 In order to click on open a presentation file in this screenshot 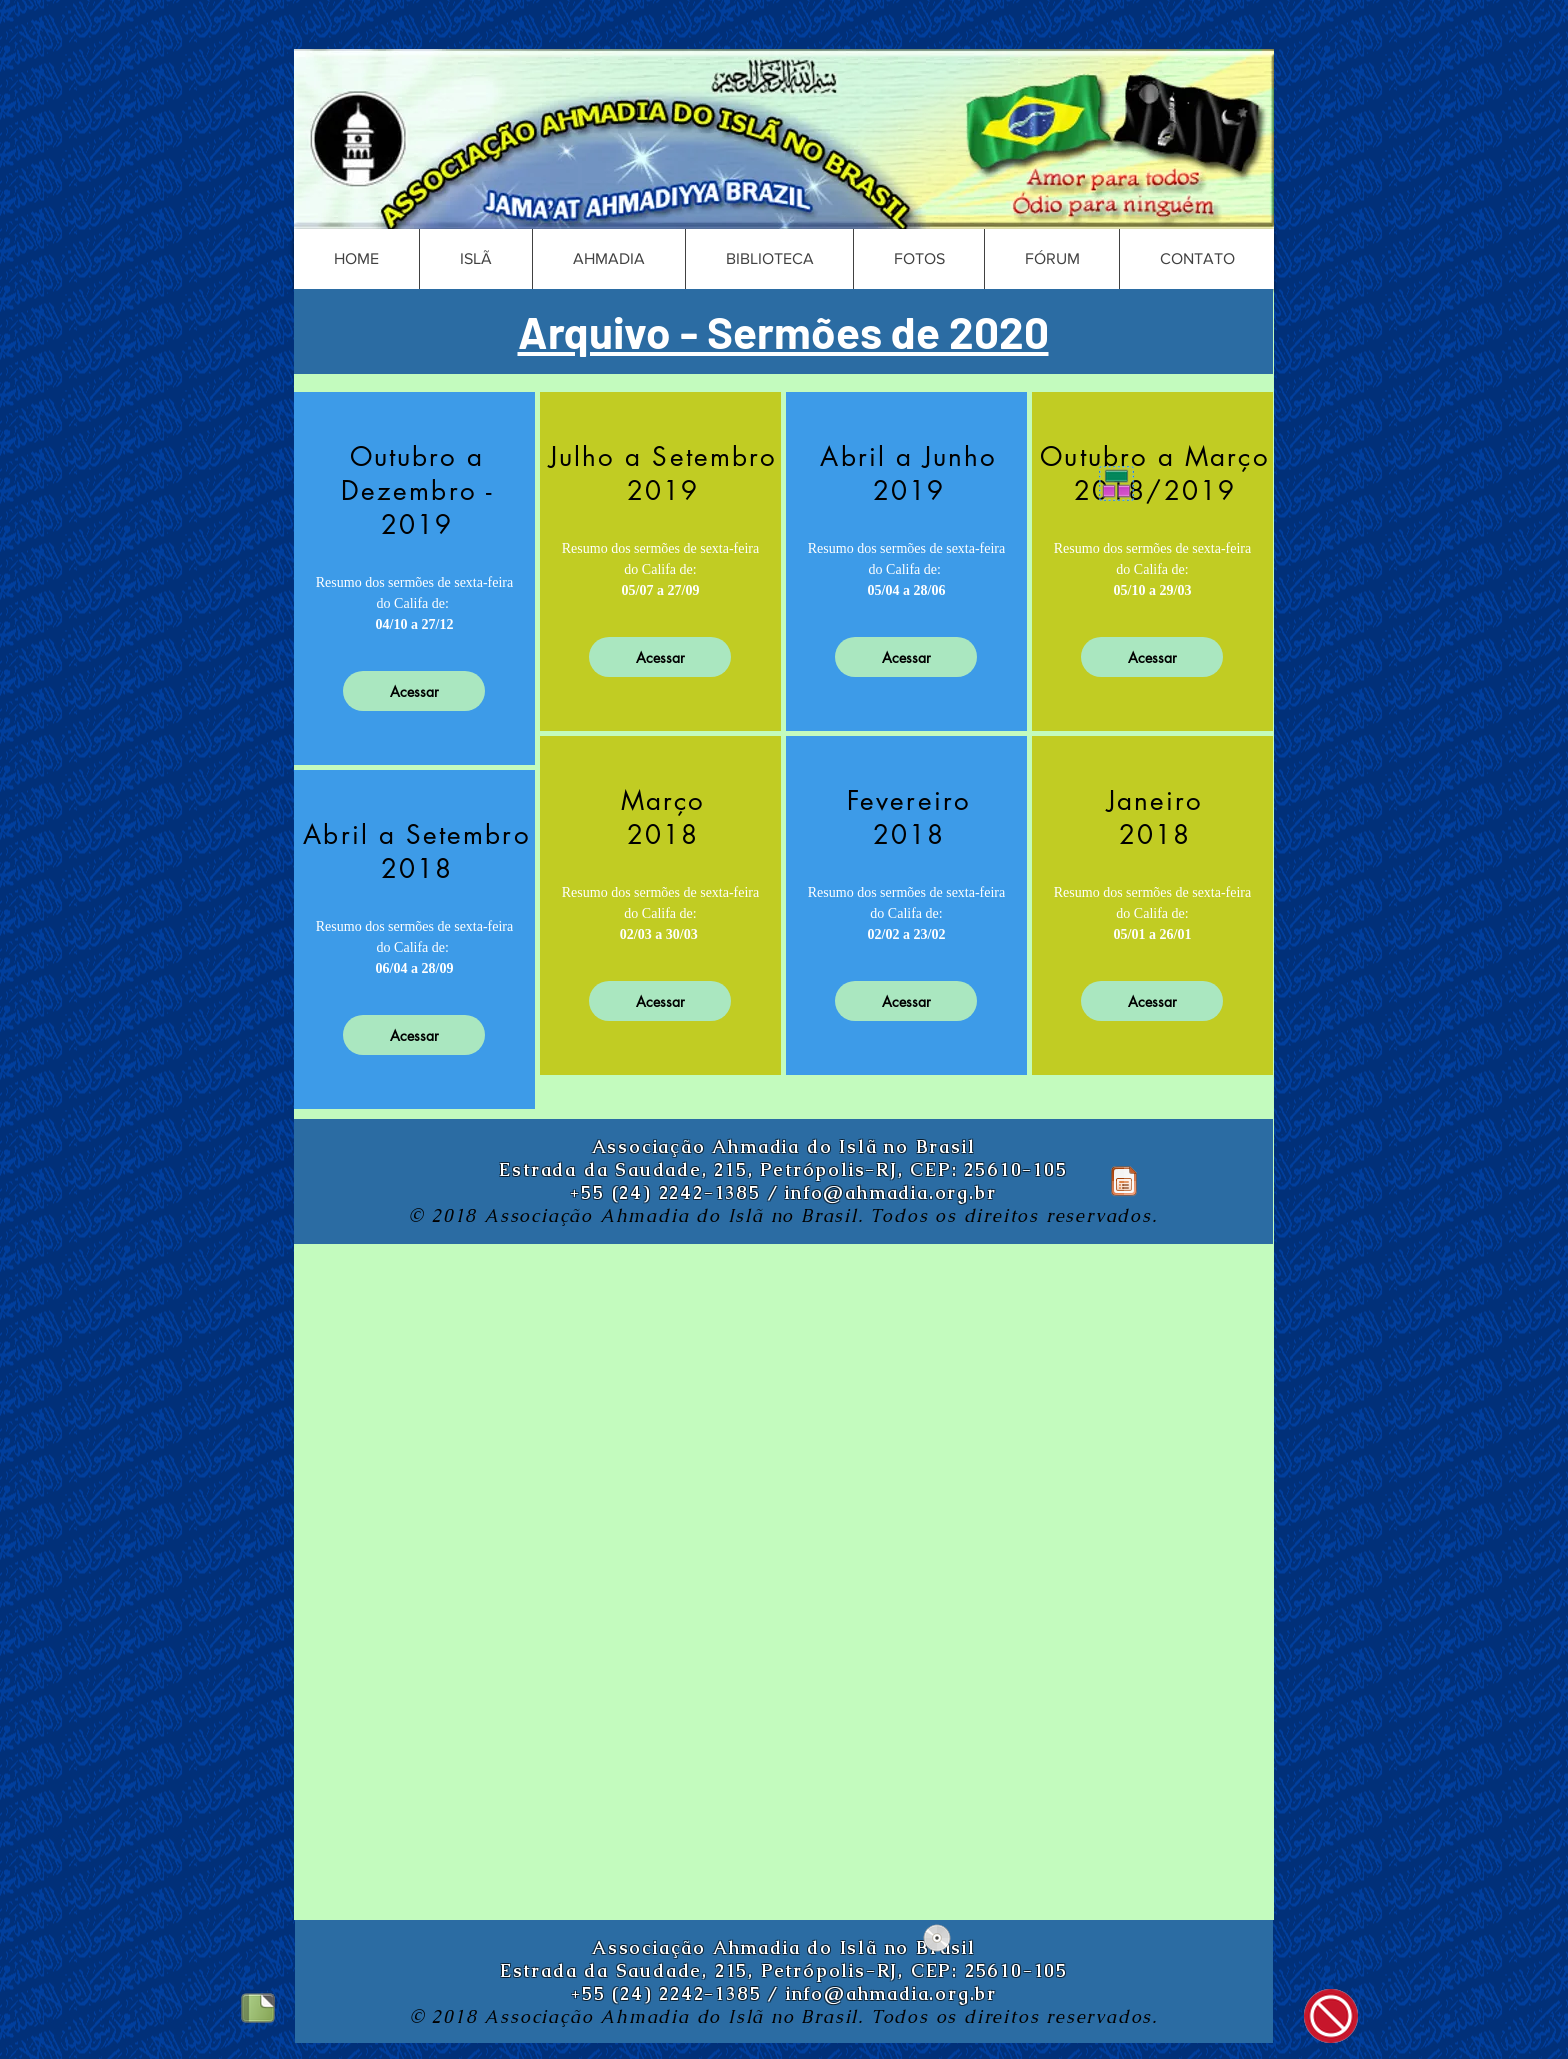, I will do `click(1124, 1181)`.